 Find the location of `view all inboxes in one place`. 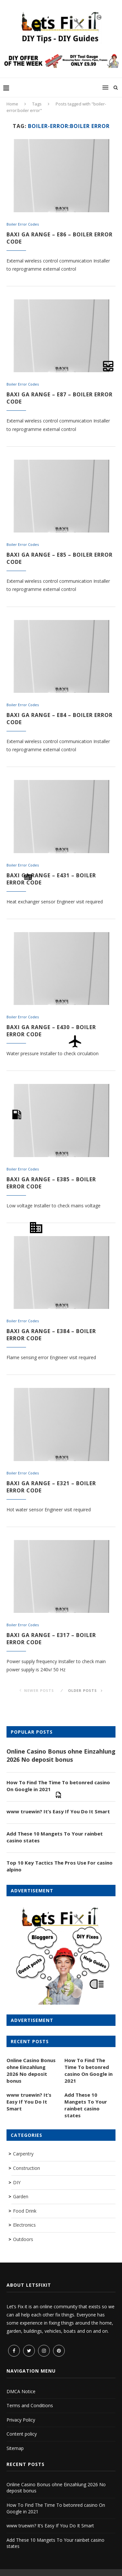

view all inboxes in one place is located at coordinates (108, 366).